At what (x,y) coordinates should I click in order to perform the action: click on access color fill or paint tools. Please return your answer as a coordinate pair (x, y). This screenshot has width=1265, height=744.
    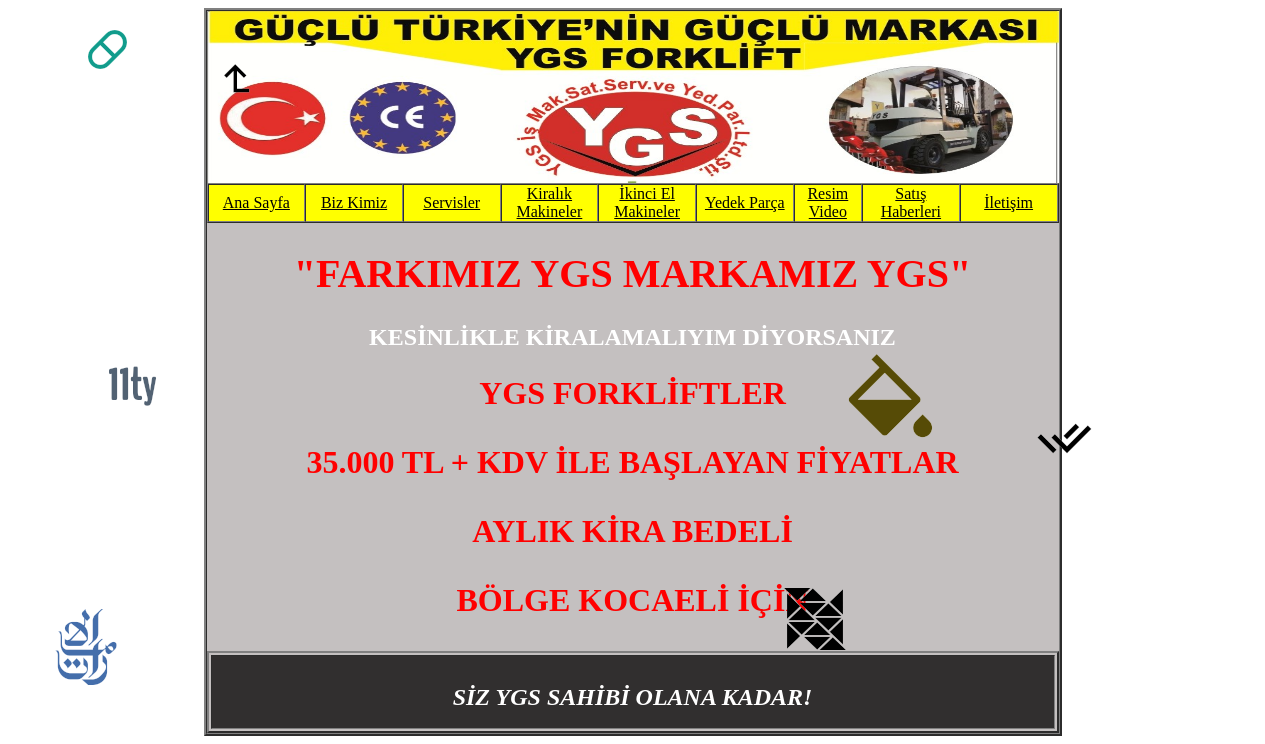
    Looking at the image, I should click on (888, 395).